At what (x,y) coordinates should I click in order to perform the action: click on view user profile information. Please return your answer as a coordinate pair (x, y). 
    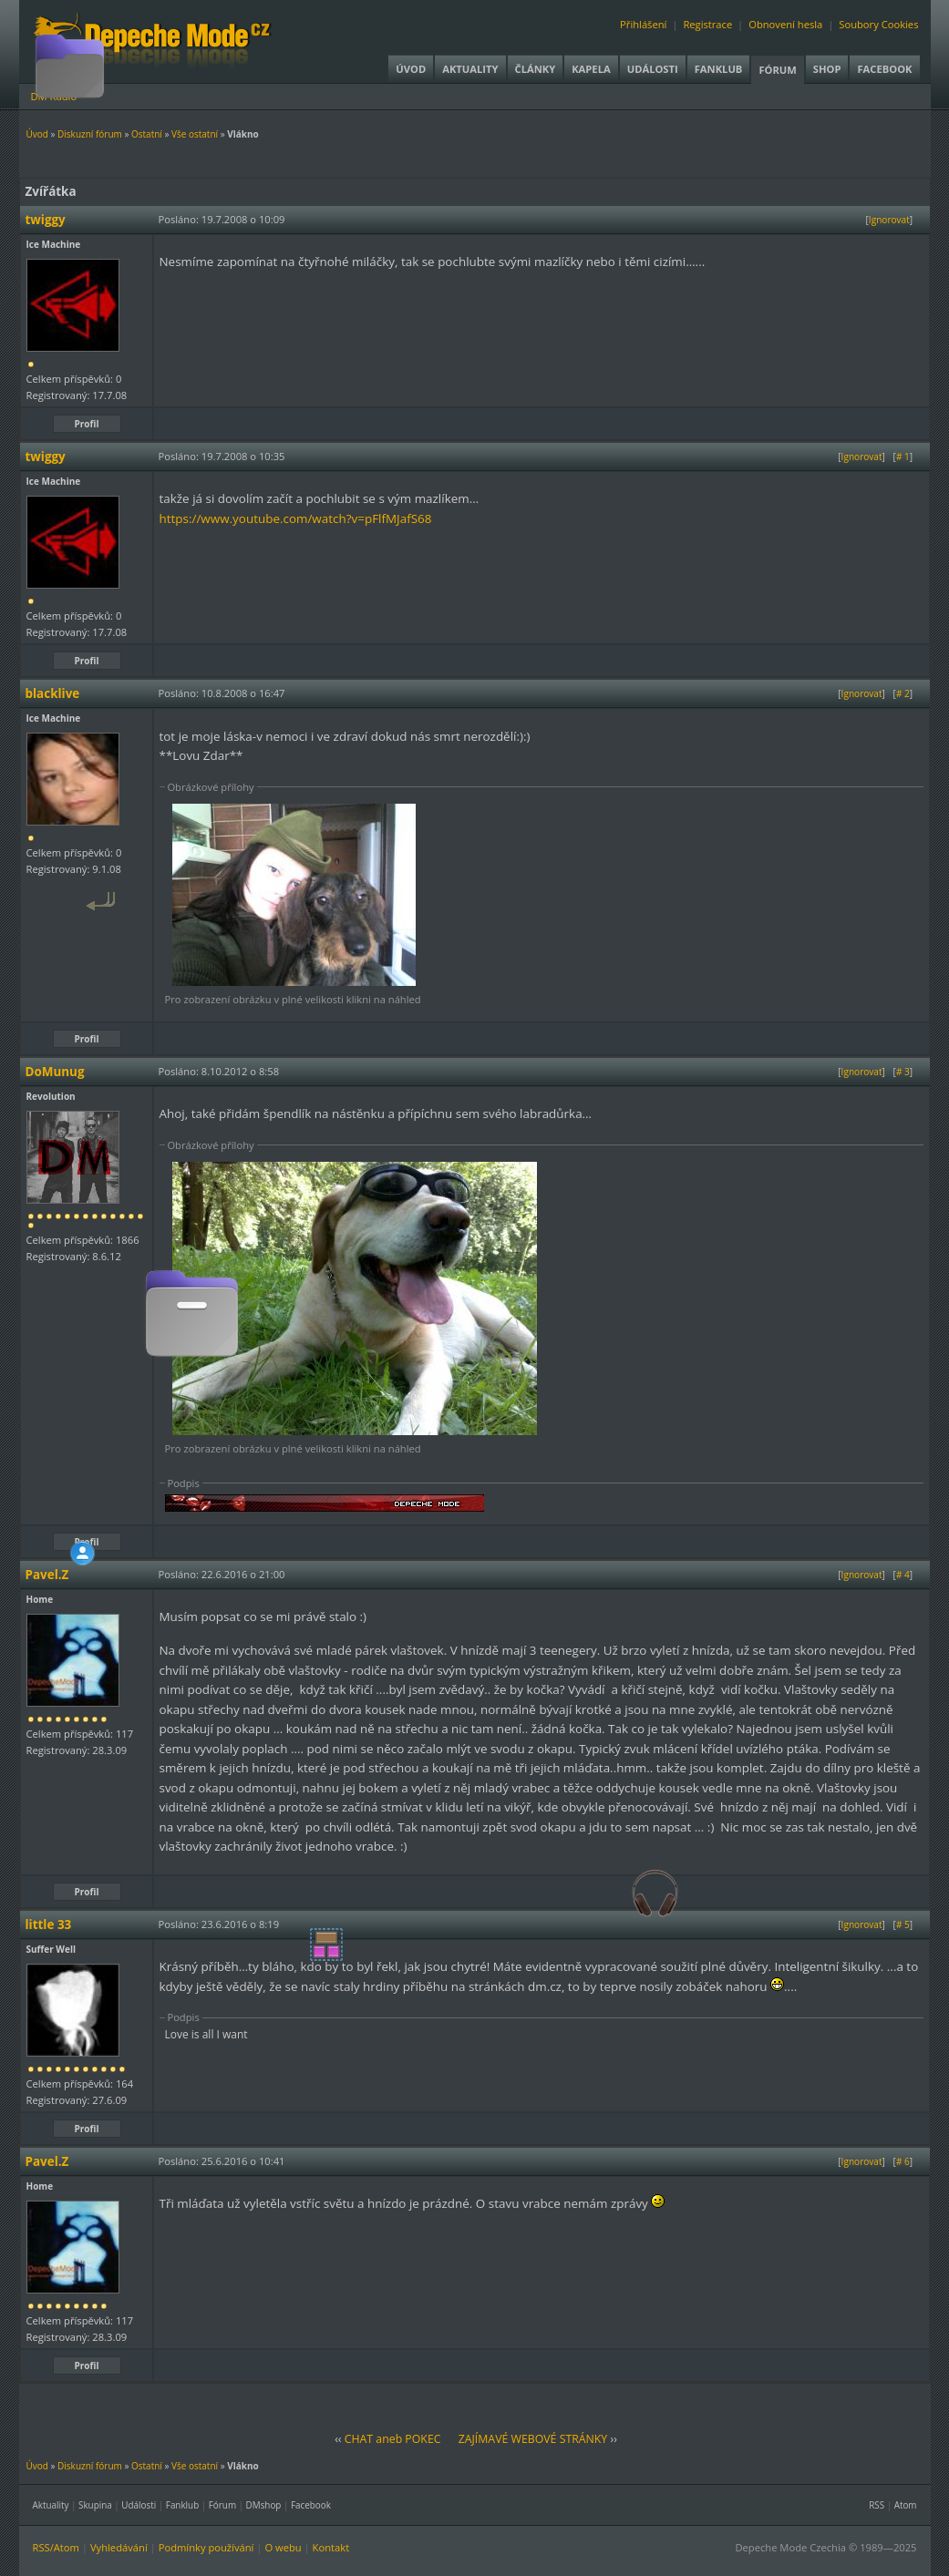
    Looking at the image, I should click on (82, 1553).